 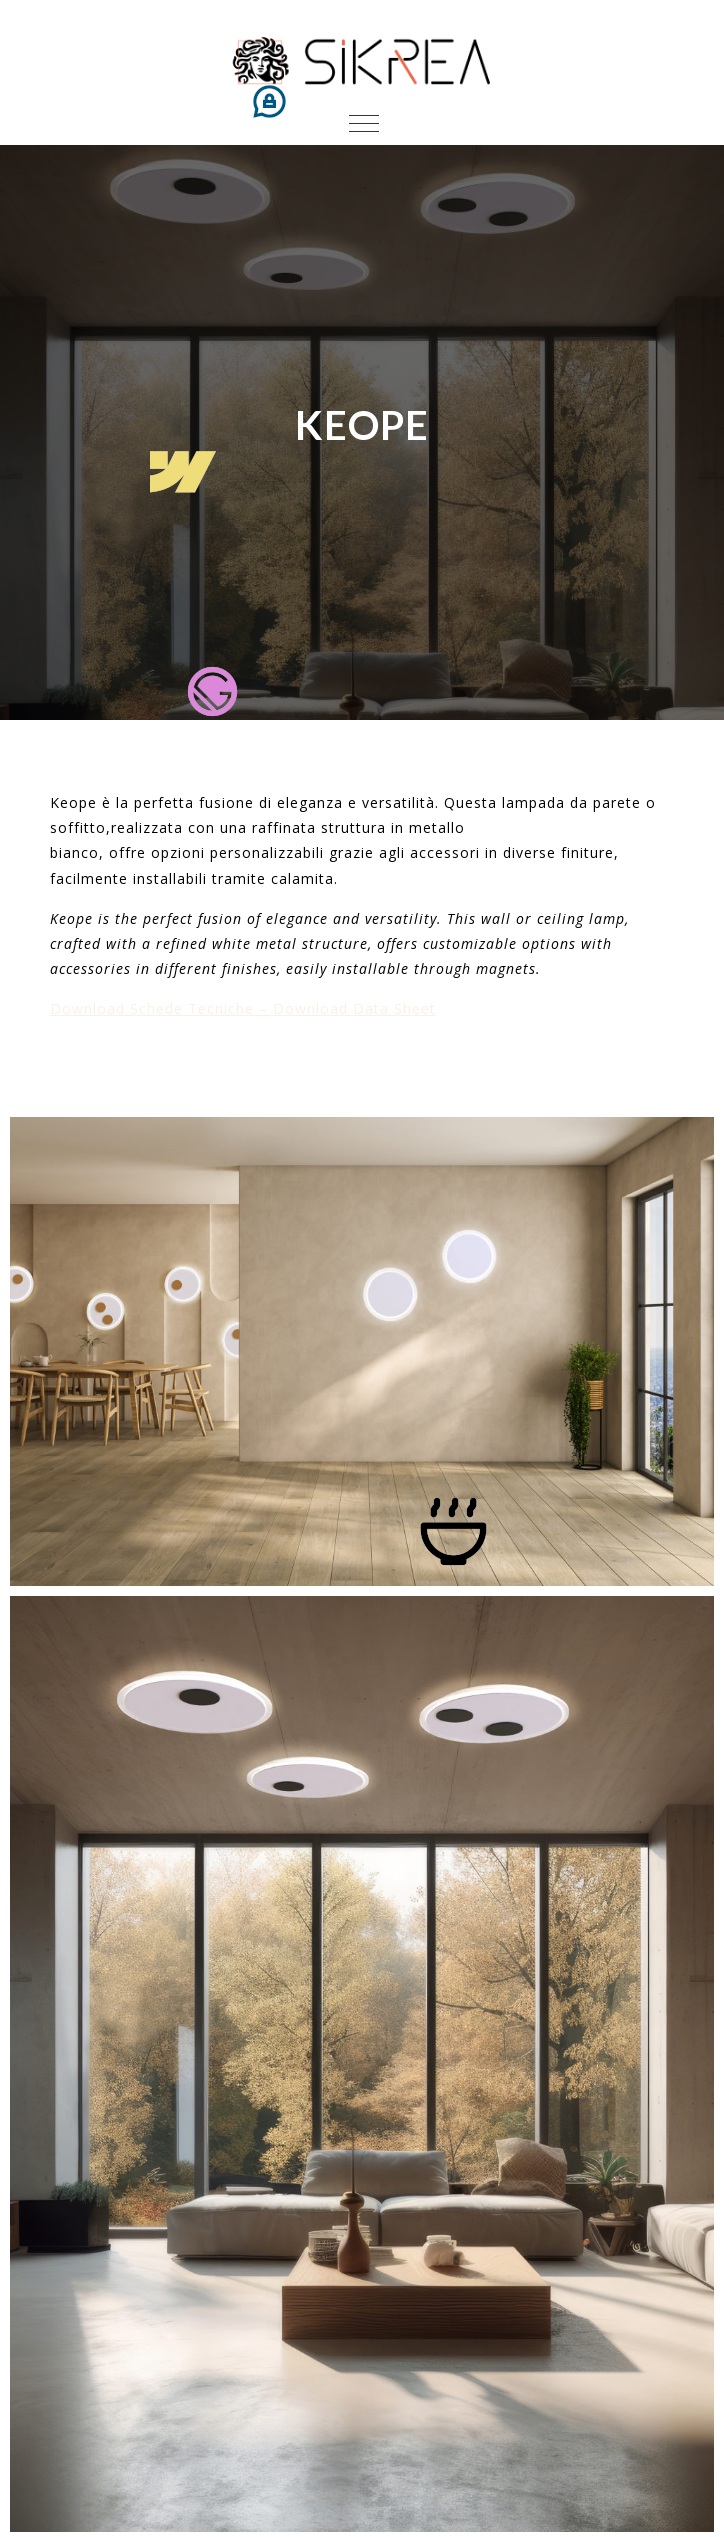 I want to click on start a private or encrypted conversation, so click(x=269, y=101).